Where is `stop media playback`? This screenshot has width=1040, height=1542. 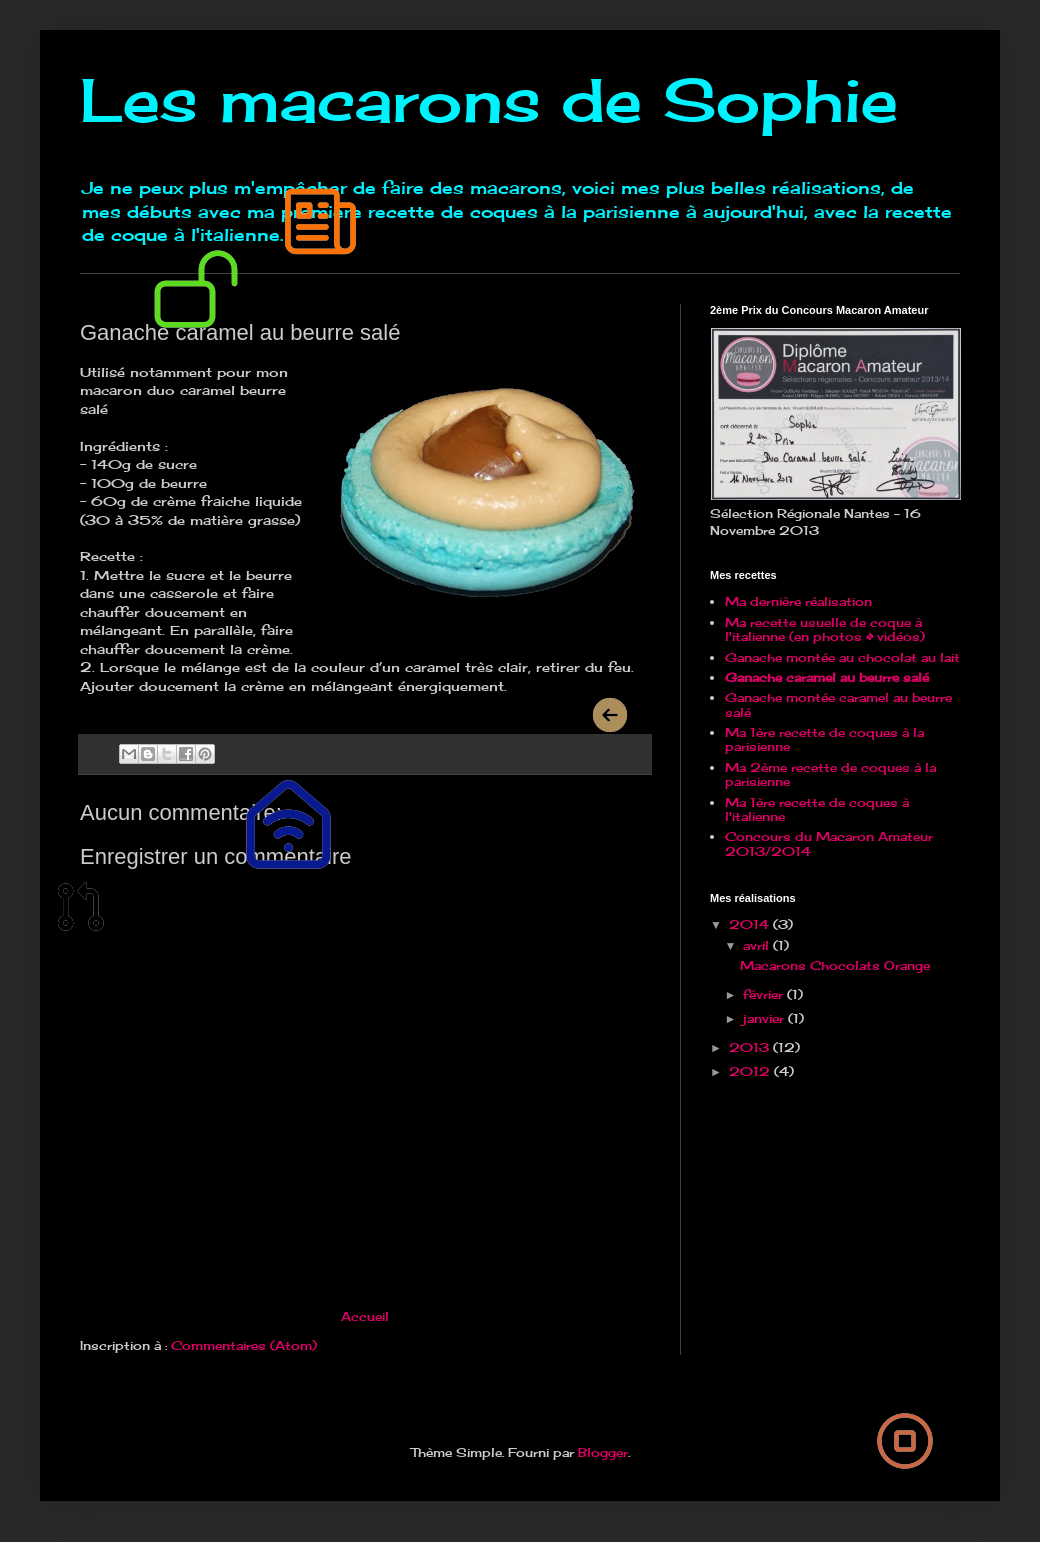
stop media playback is located at coordinates (905, 1441).